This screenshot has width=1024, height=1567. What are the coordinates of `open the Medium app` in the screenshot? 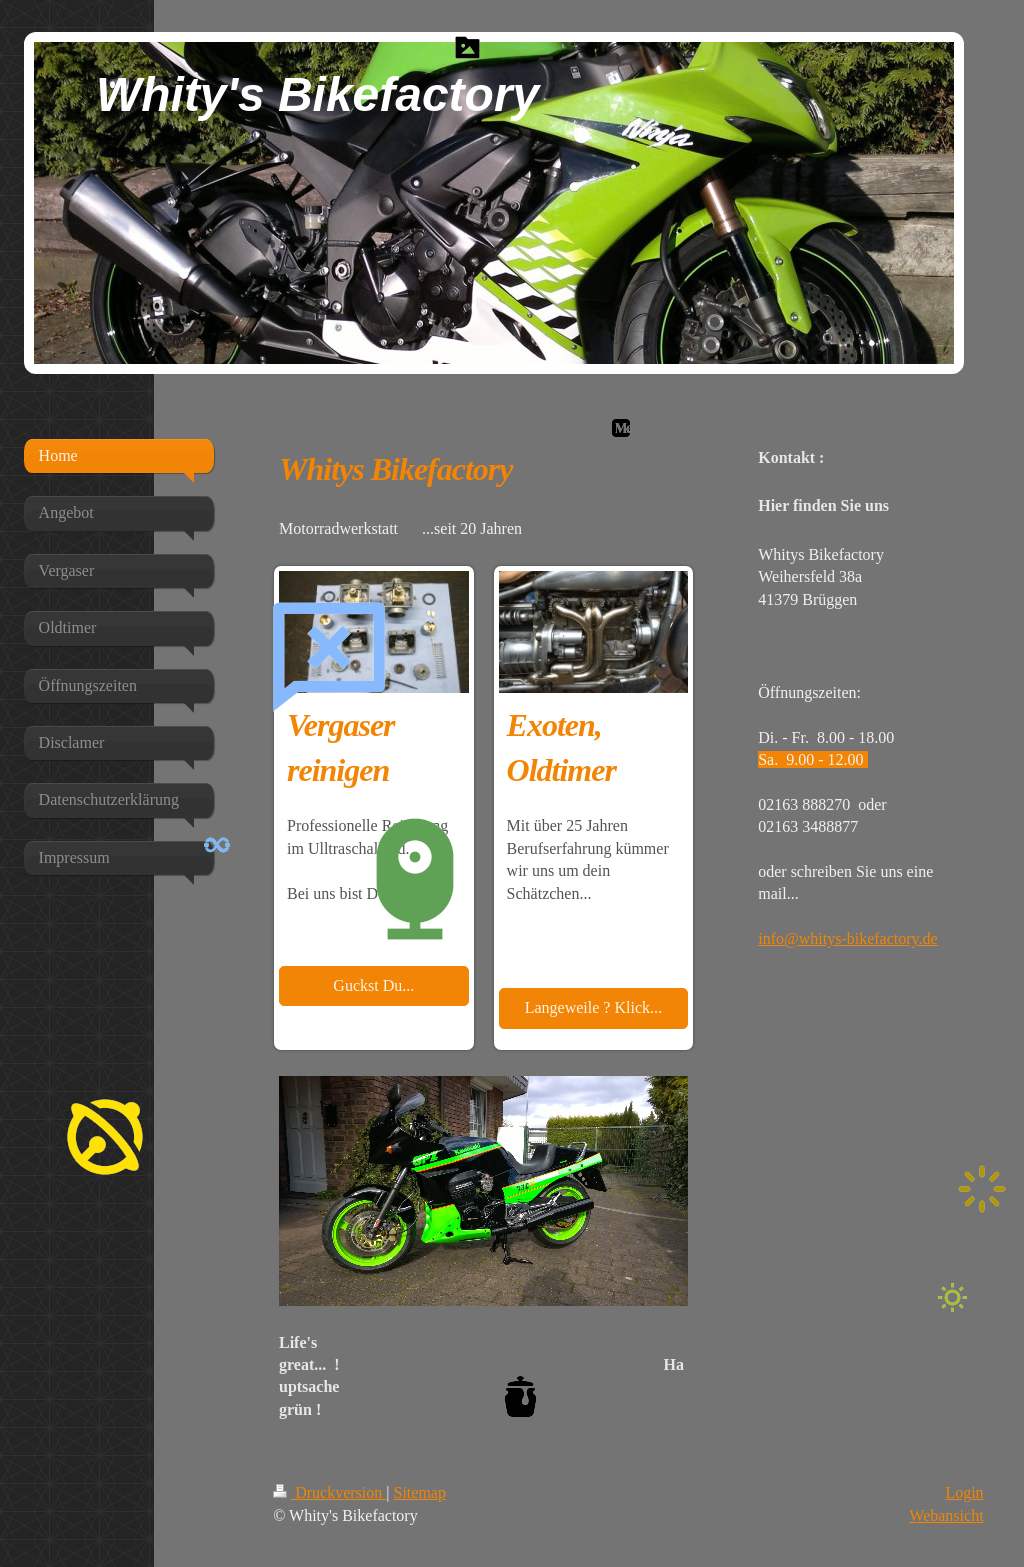 It's located at (621, 428).